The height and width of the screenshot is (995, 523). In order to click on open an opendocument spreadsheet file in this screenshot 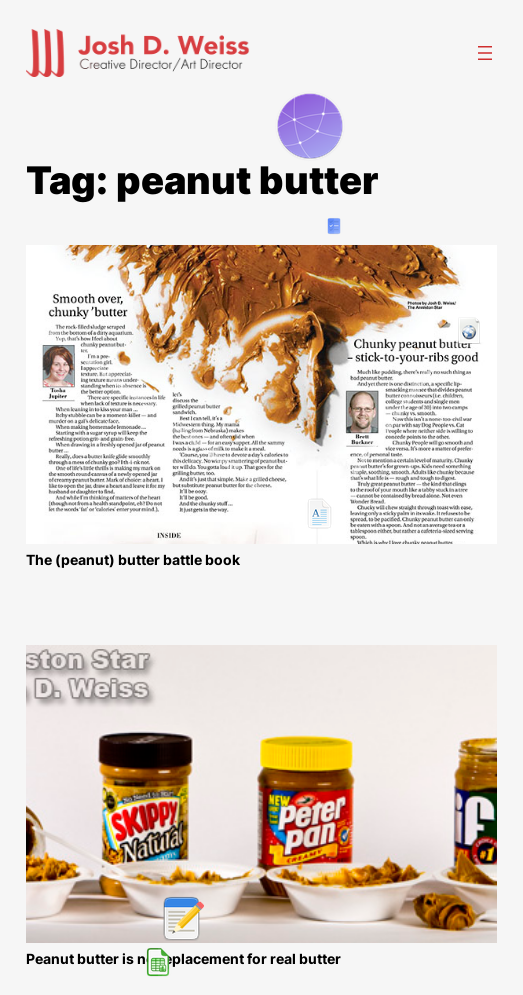, I will do `click(158, 962)`.